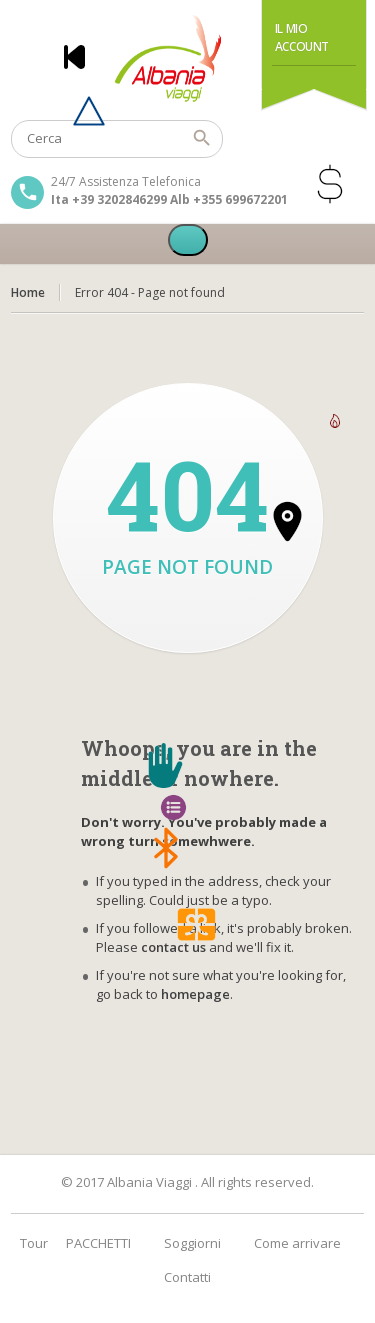 This screenshot has height=1323, width=375. Describe the element at coordinates (89, 111) in the screenshot. I see `indicates a warning or caution state` at that location.